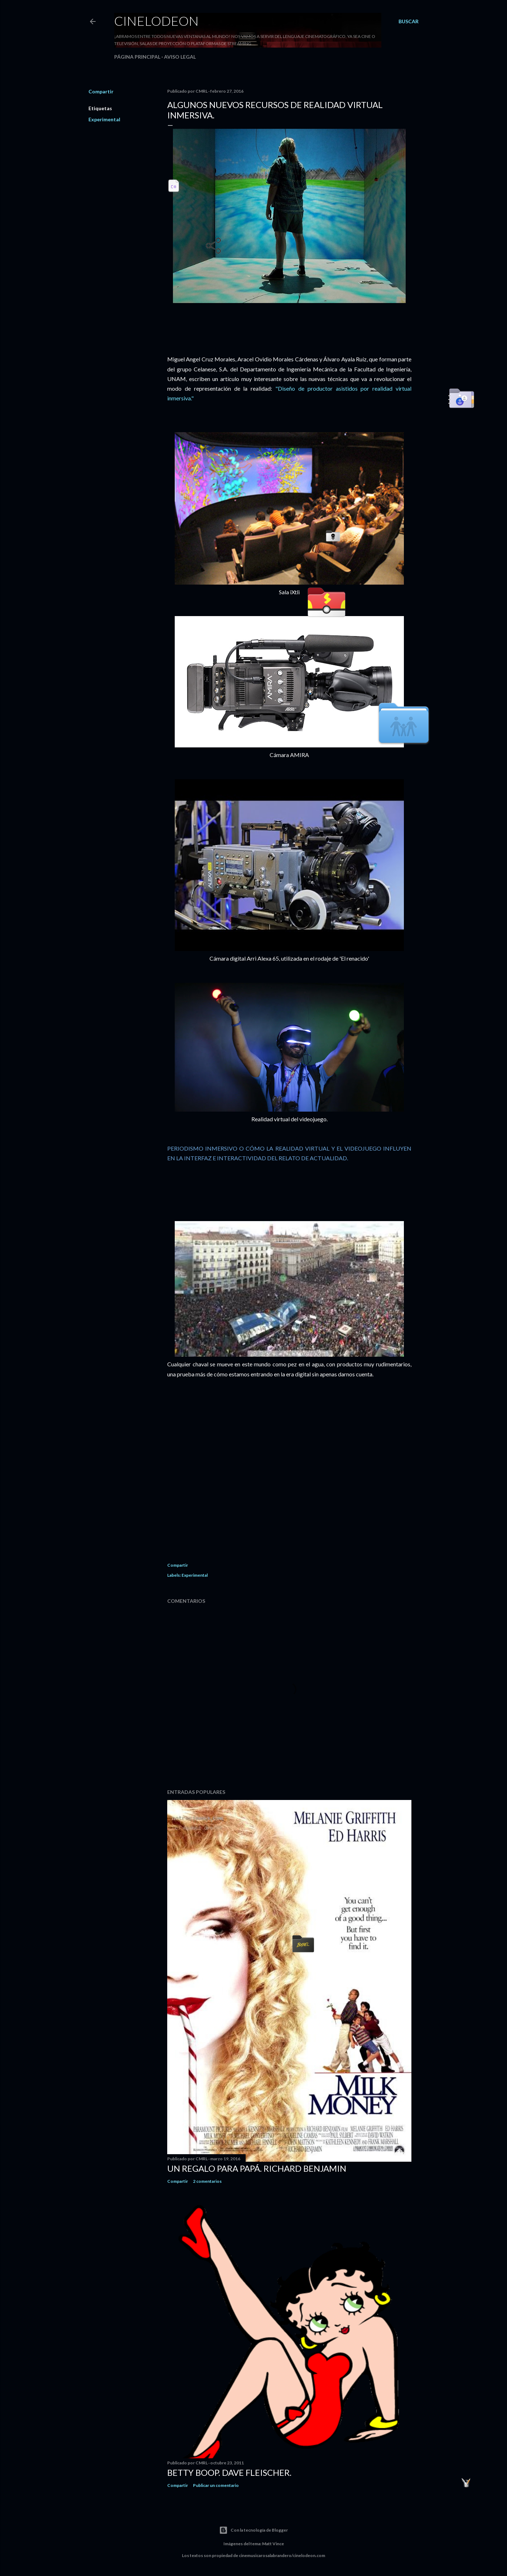 Image resolution: width=507 pixels, height=2576 pixels. What do you see at coordinates (213, 246) in the screenshot?
I see `access screen sharing or remote desktop settings` at bounding box center [213, 246].